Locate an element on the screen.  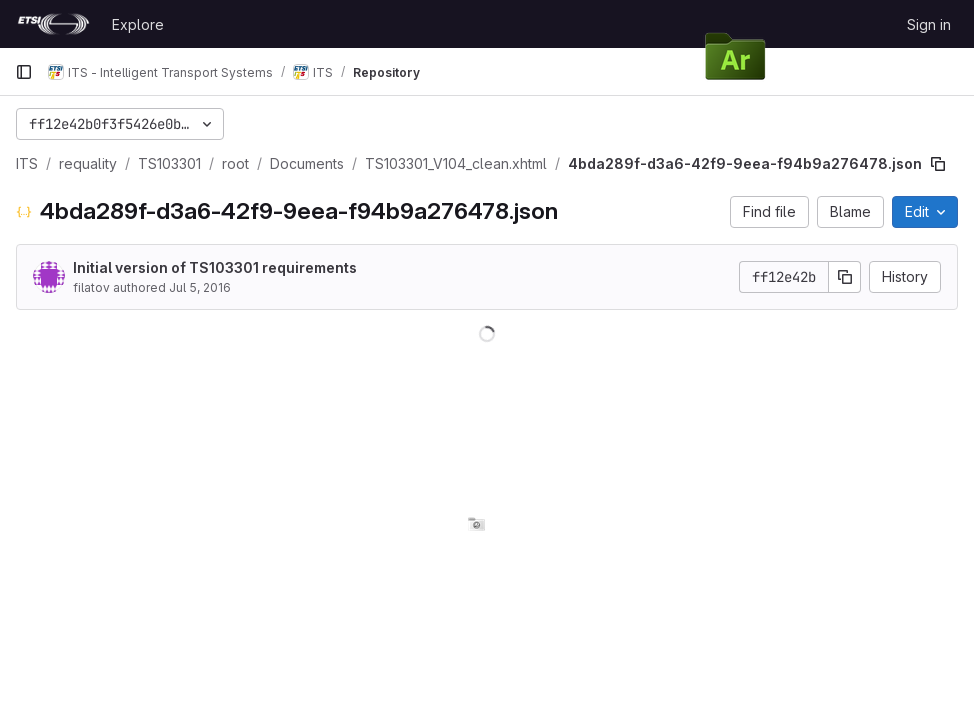
open adobe aero project files folder is located at coordinates (735, 58).